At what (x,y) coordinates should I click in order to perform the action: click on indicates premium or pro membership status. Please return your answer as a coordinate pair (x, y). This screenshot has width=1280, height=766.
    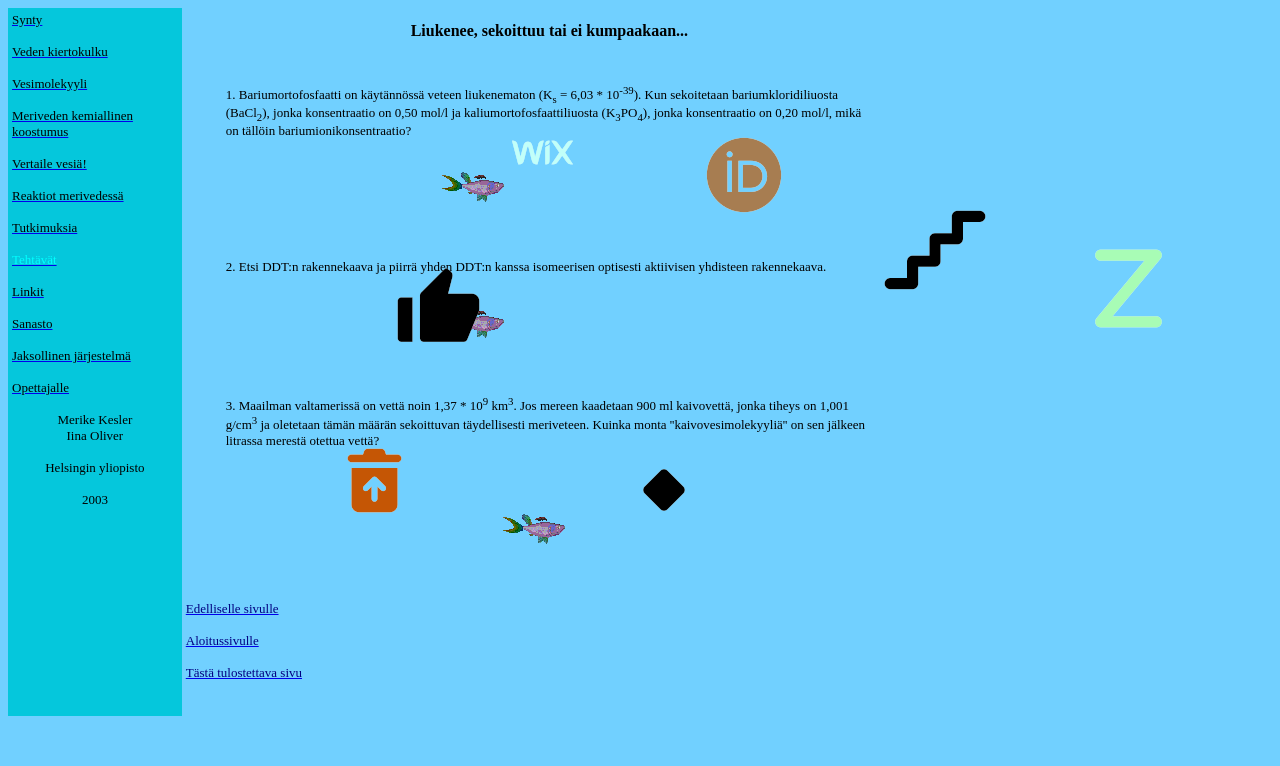
    Looking at the image, I should click on (664, 490).